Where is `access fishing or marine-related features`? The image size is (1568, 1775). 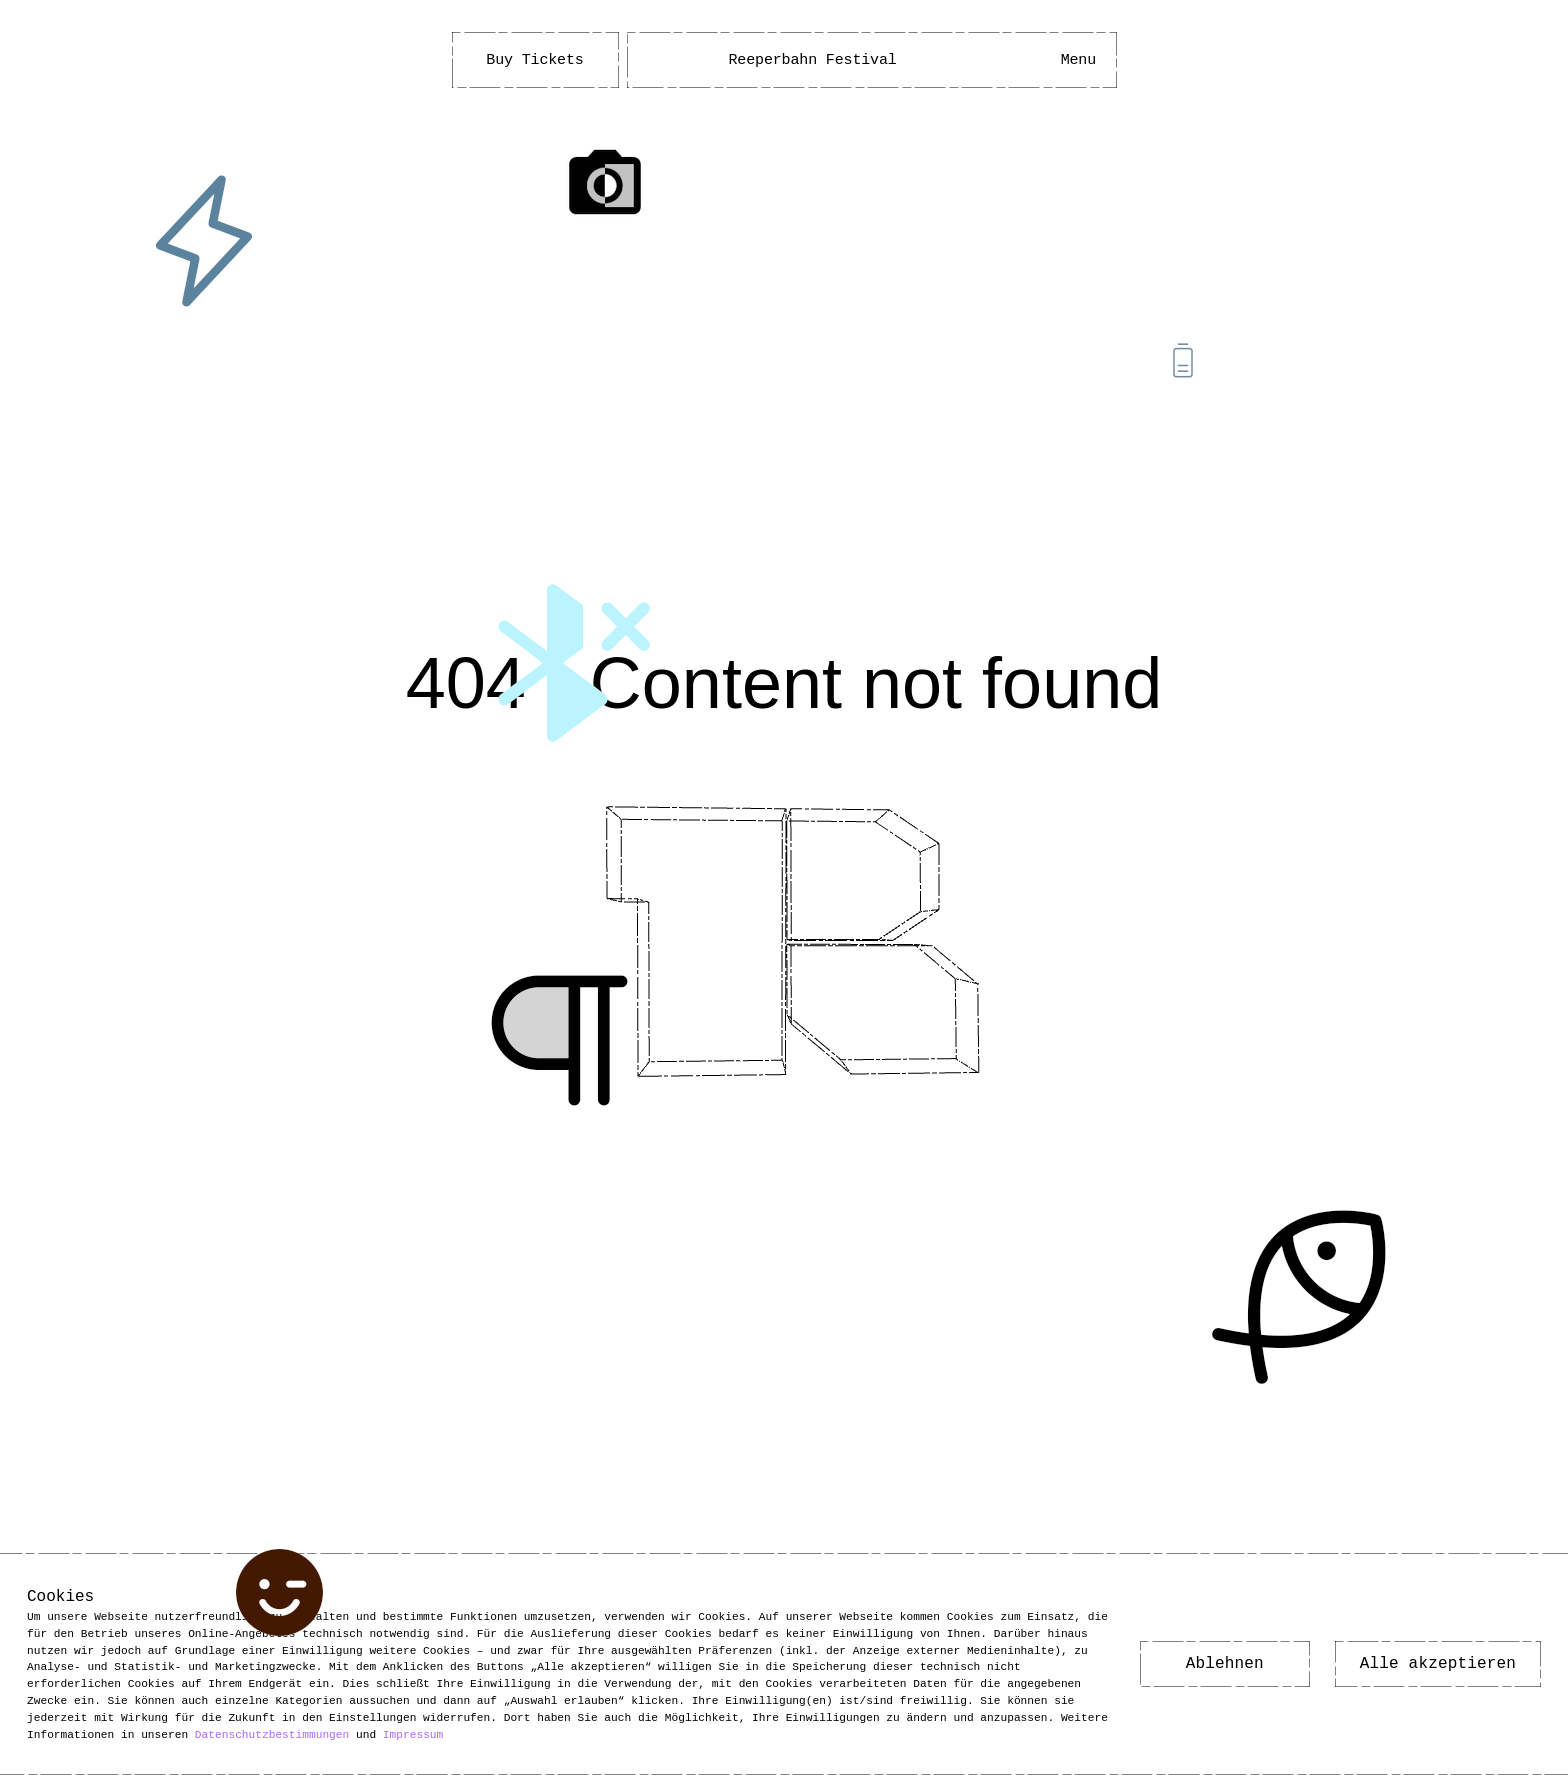
access fishing or marine-related features is located at coordinates (1305, 1291).